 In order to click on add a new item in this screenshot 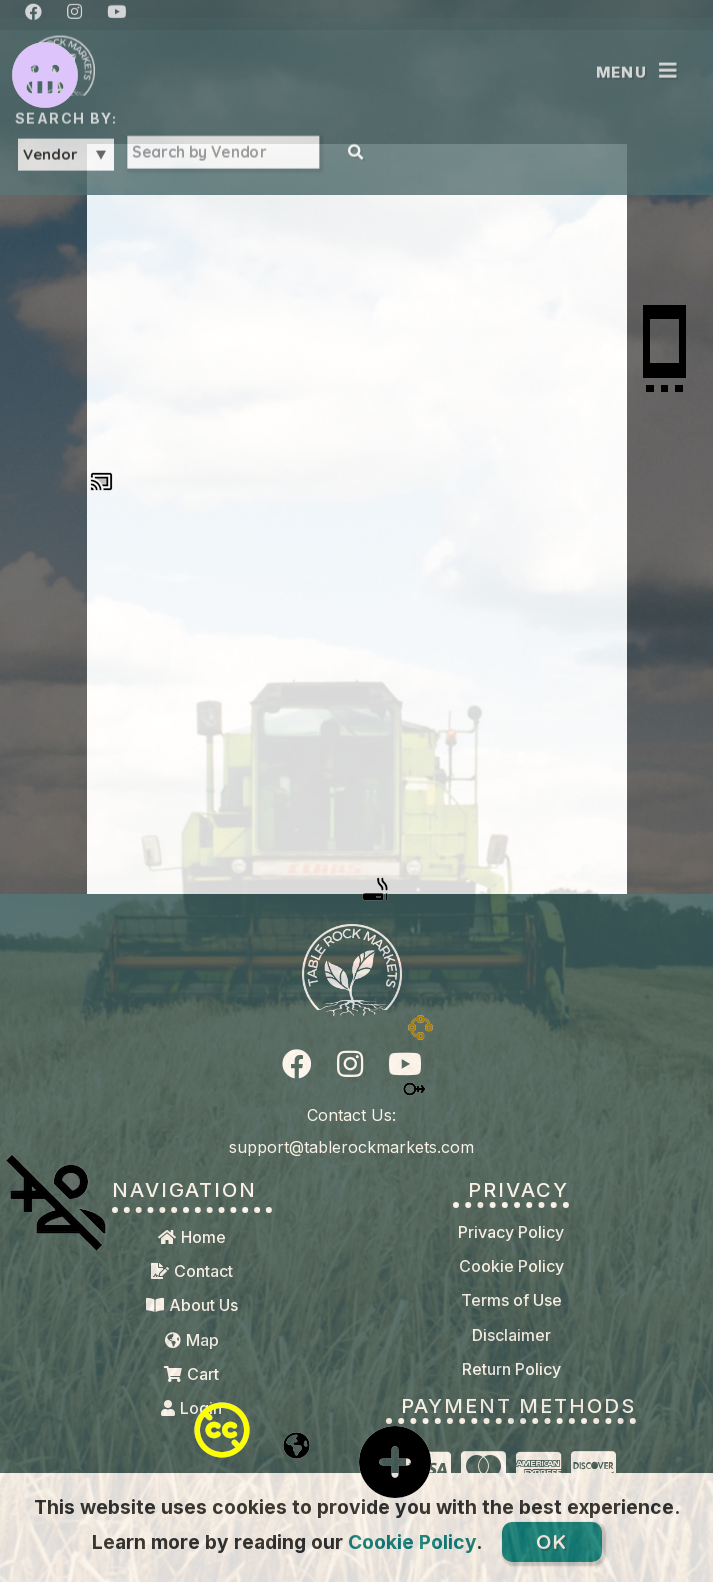, I will do `click(395, 1462)`.